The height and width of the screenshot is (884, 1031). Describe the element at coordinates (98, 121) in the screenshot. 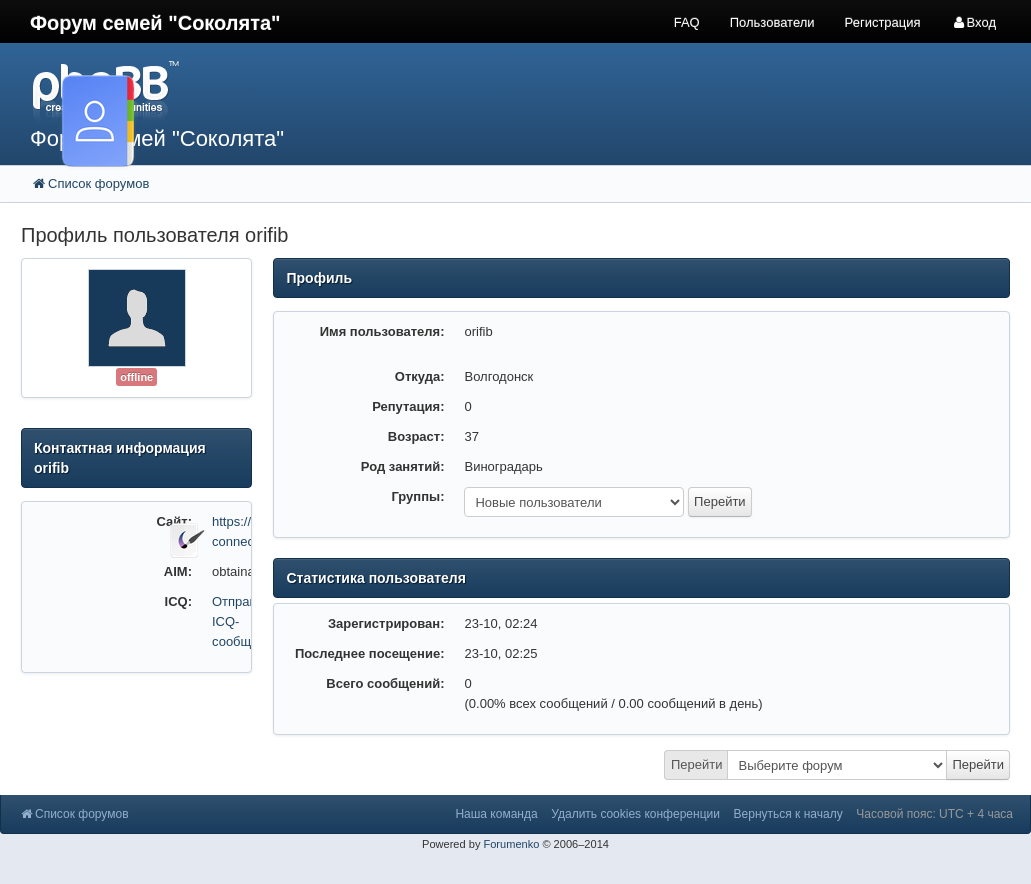

I see `open the contacts app` at that location.